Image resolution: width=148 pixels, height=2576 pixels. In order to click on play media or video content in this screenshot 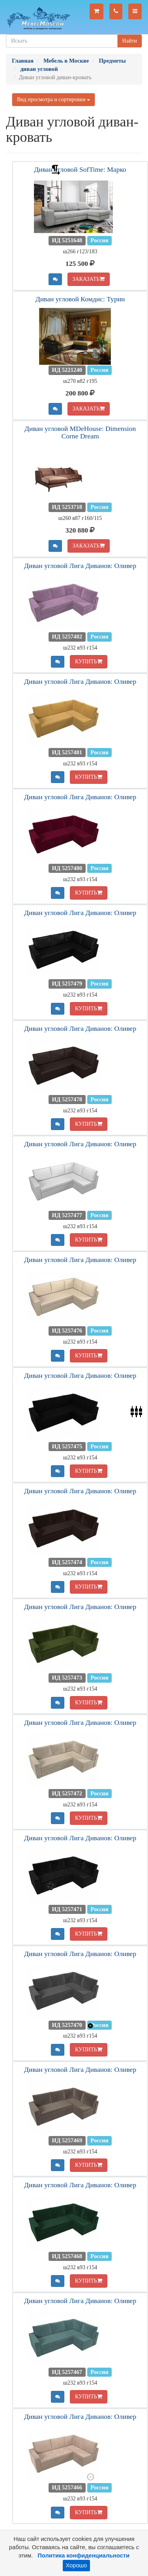, I will do `click(90, 2026)`.